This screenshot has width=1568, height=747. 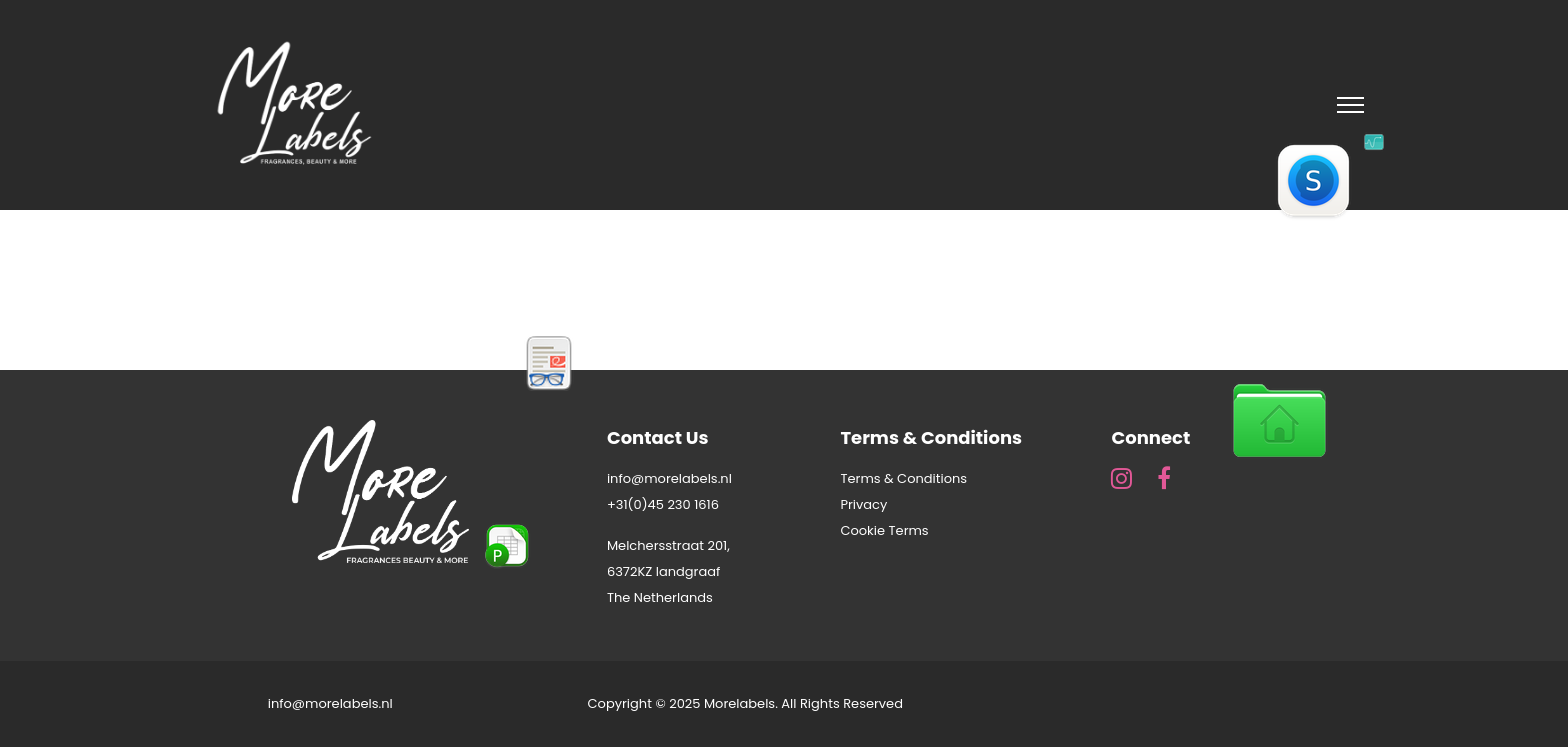 What do you see at coordinates (1313, 180) in the screenshot?
I see `open stoken authentication app` at bounding box center [1313, 180].